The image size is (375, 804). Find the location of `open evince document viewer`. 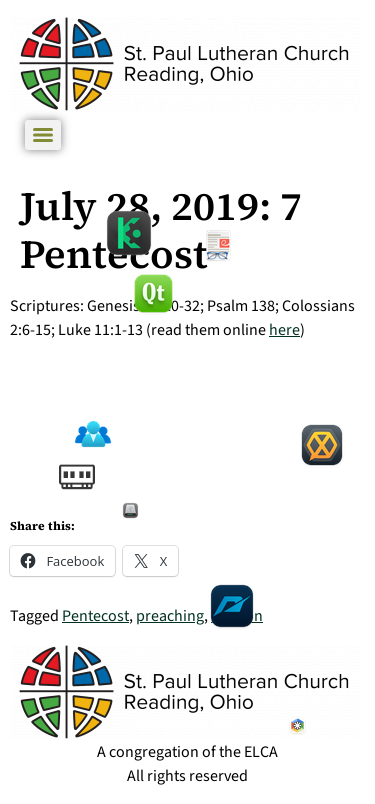

open evince document viewer is located at coordinates (218, 245).